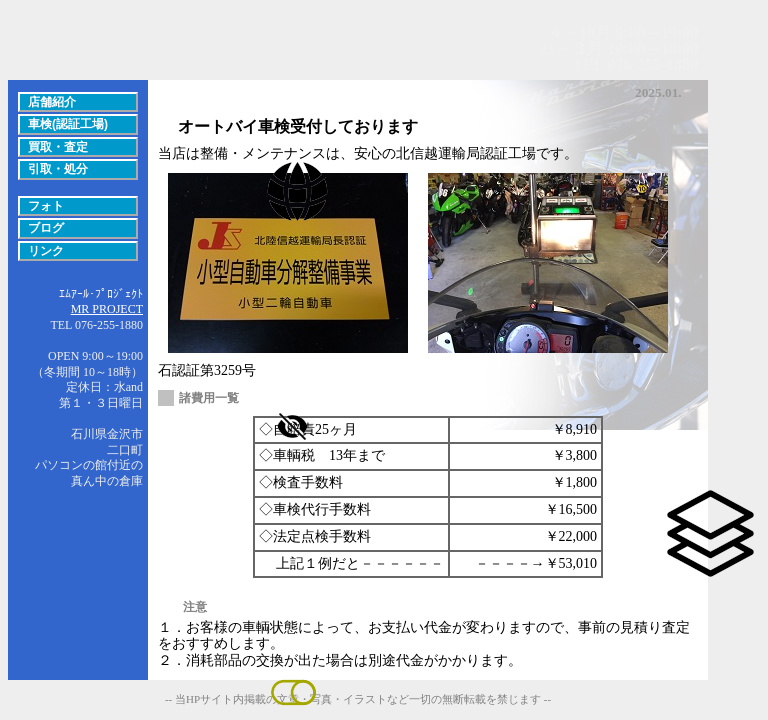 The width and height of the screenshot is (768, 720). What do you see at coordinates (297, 191) in the screenshot?
I see `access global or international settings` at bounding box center [297, 191].